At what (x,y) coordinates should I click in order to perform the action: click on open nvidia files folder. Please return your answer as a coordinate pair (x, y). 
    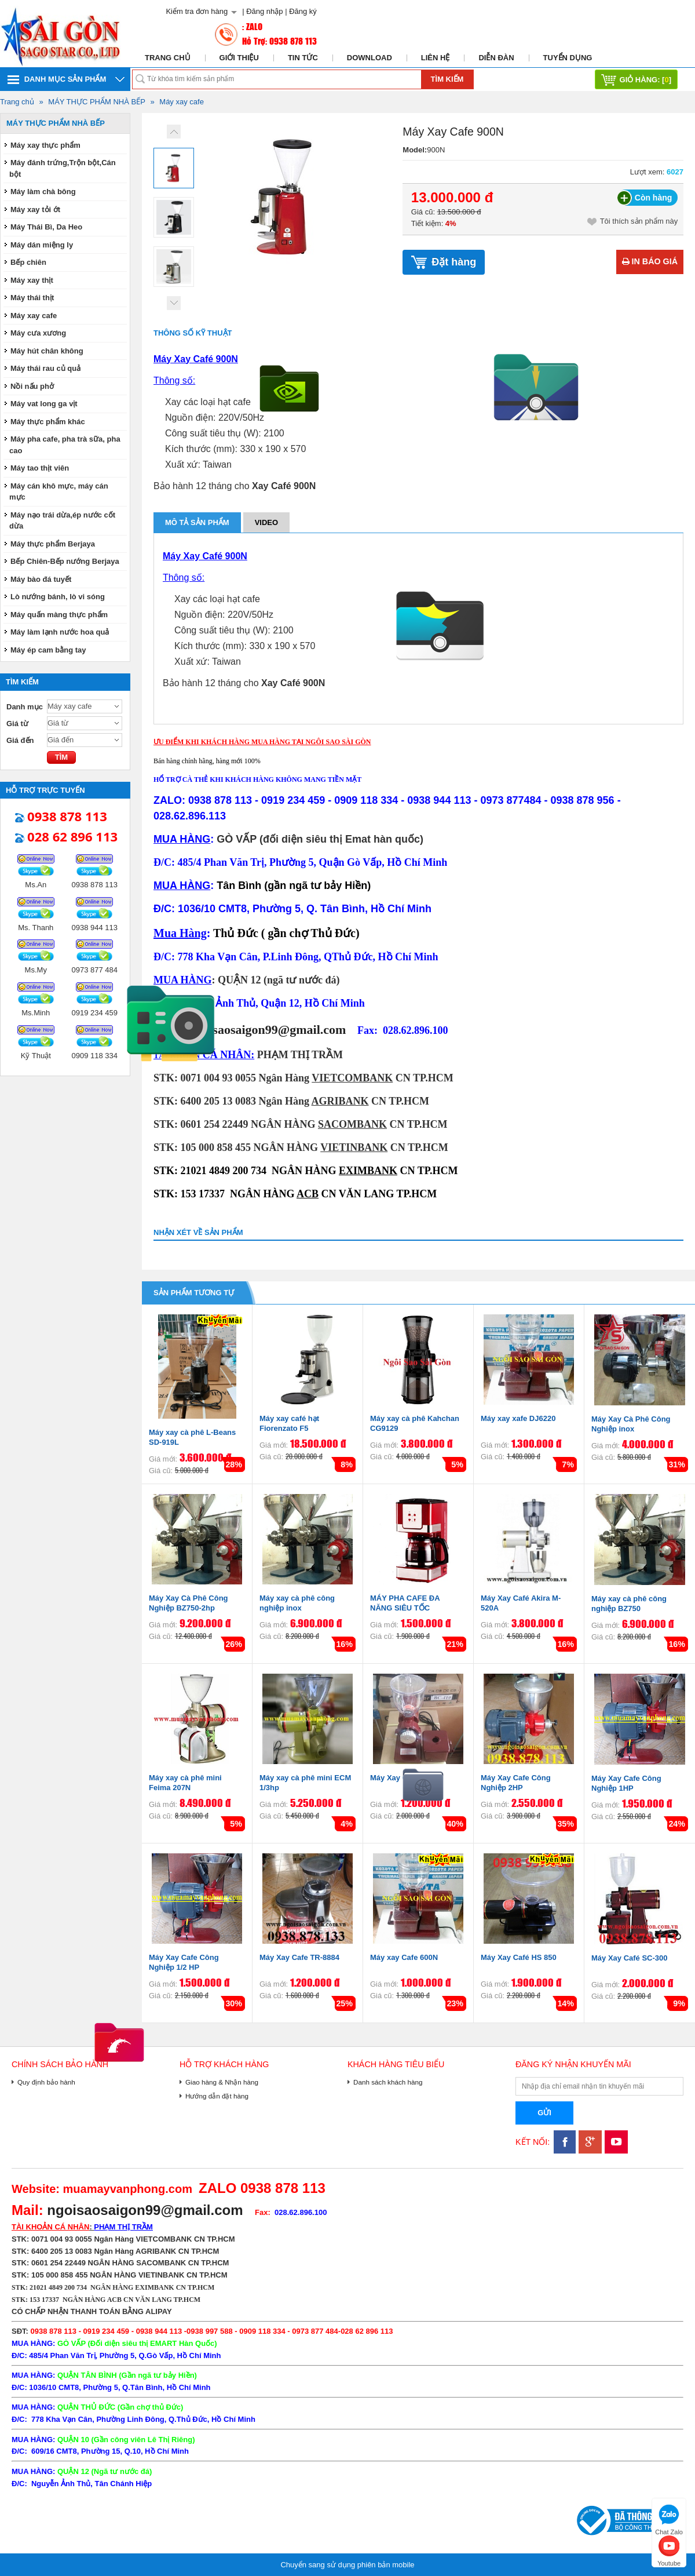
    Looking at the image, I should click on (289, 390).